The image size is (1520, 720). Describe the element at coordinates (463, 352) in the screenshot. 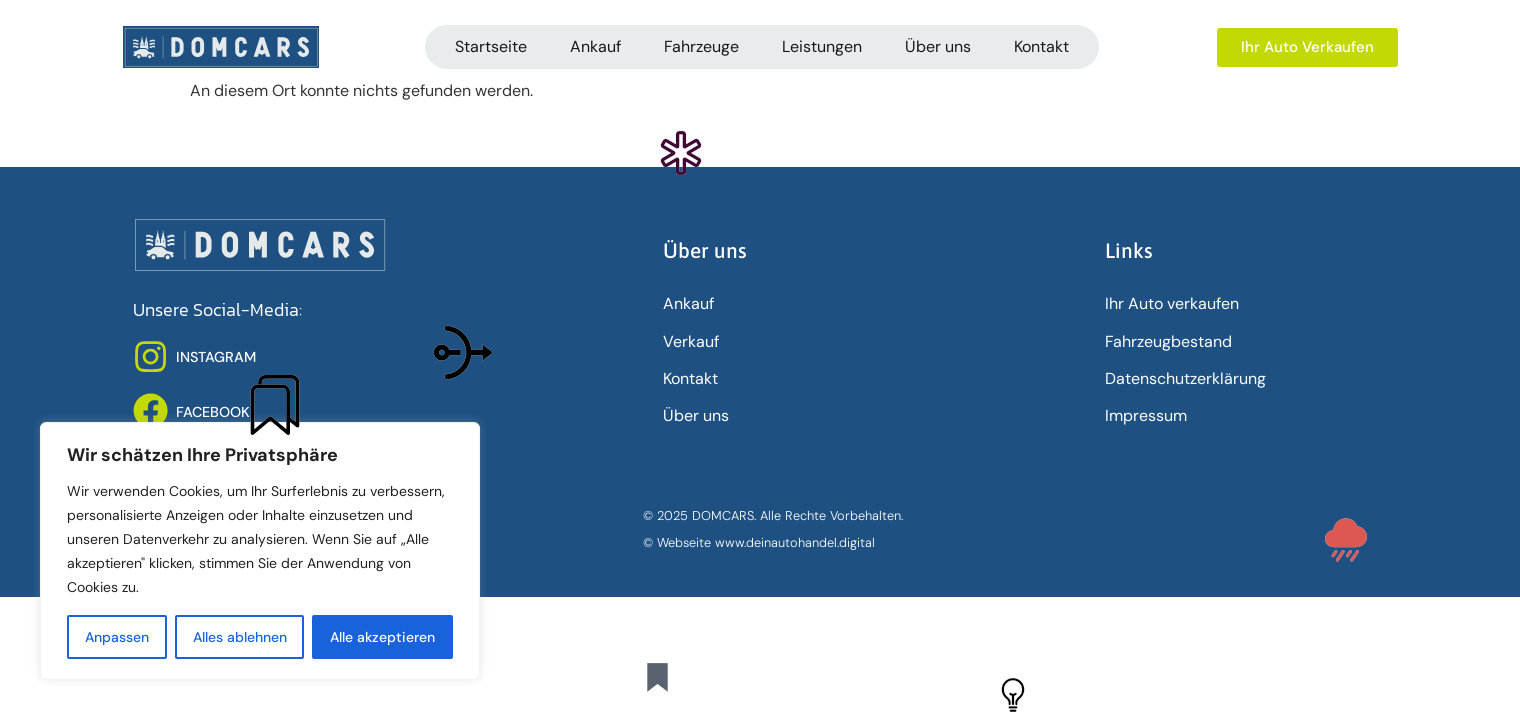

I see `network address translation settings` at that location.